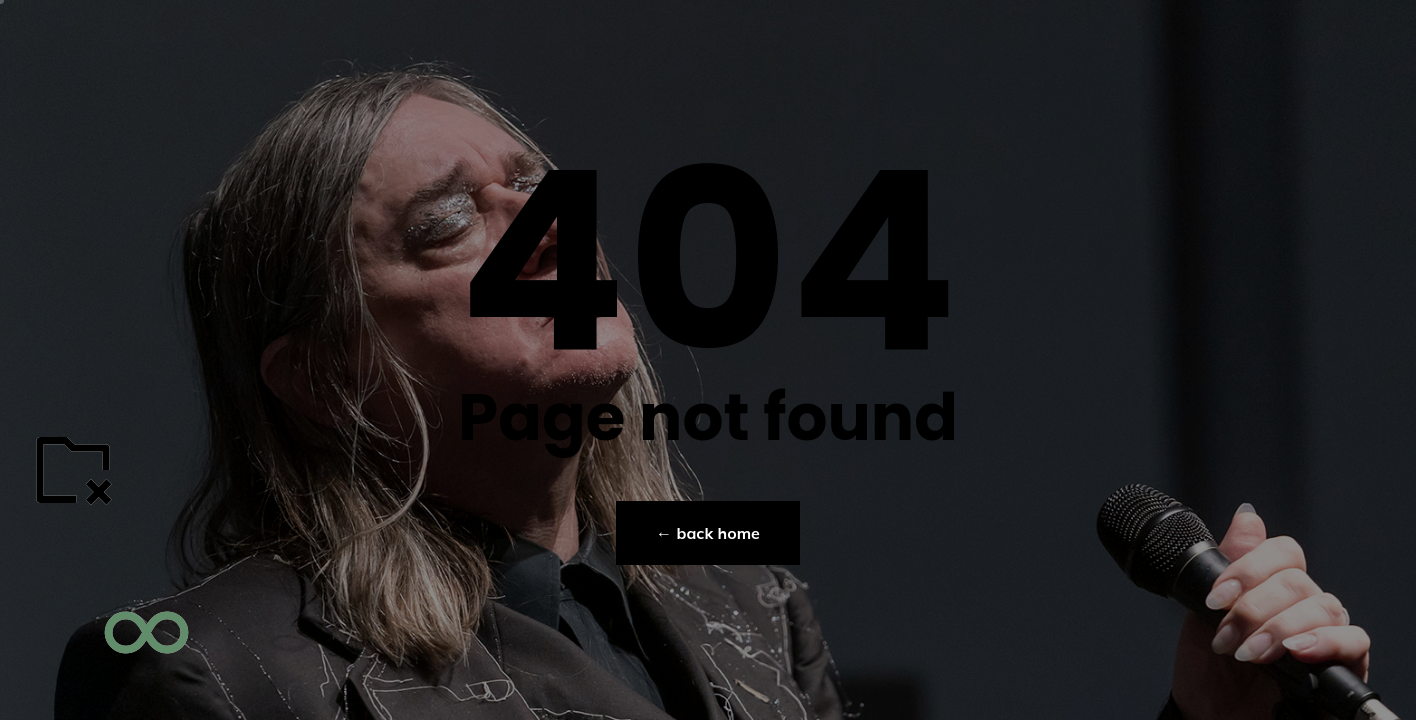 The height and width of the screenshot is (720, 1416). What do you see at coordinates (146, 632) in the screenshot?
I see `indicates unlimited or infinite content` at bounding box center [146, 632].